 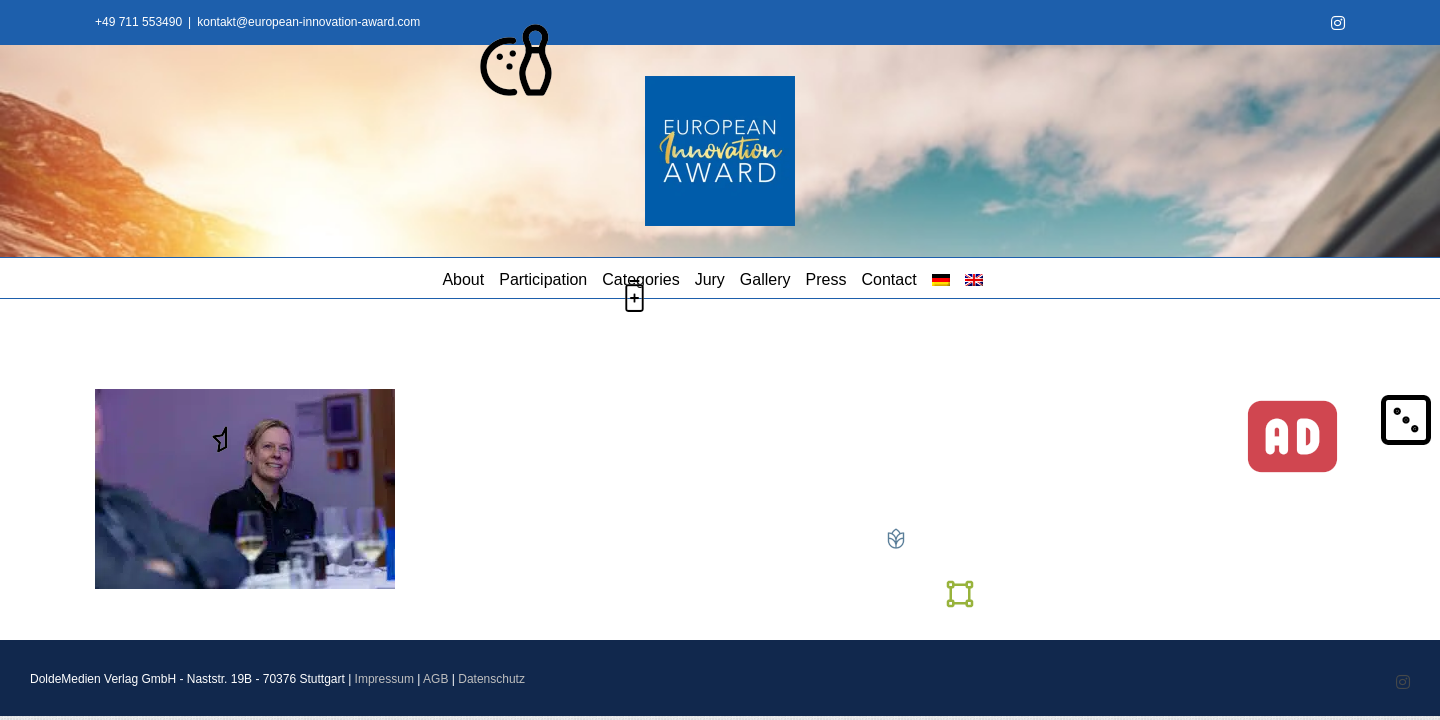 I want to click on filter by grain or wheat products, so click(x=896, y=539).